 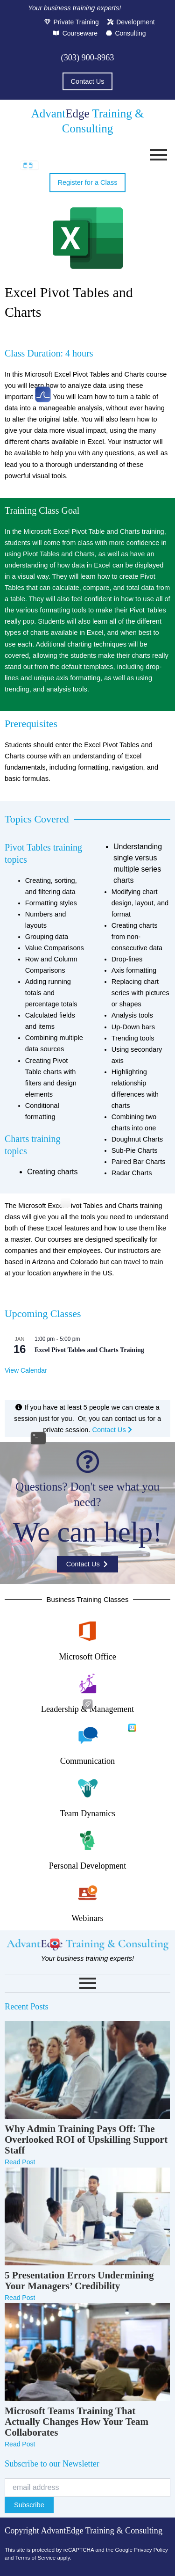 I want to click on open office or productivity applications, so click(x=88, y=1704).